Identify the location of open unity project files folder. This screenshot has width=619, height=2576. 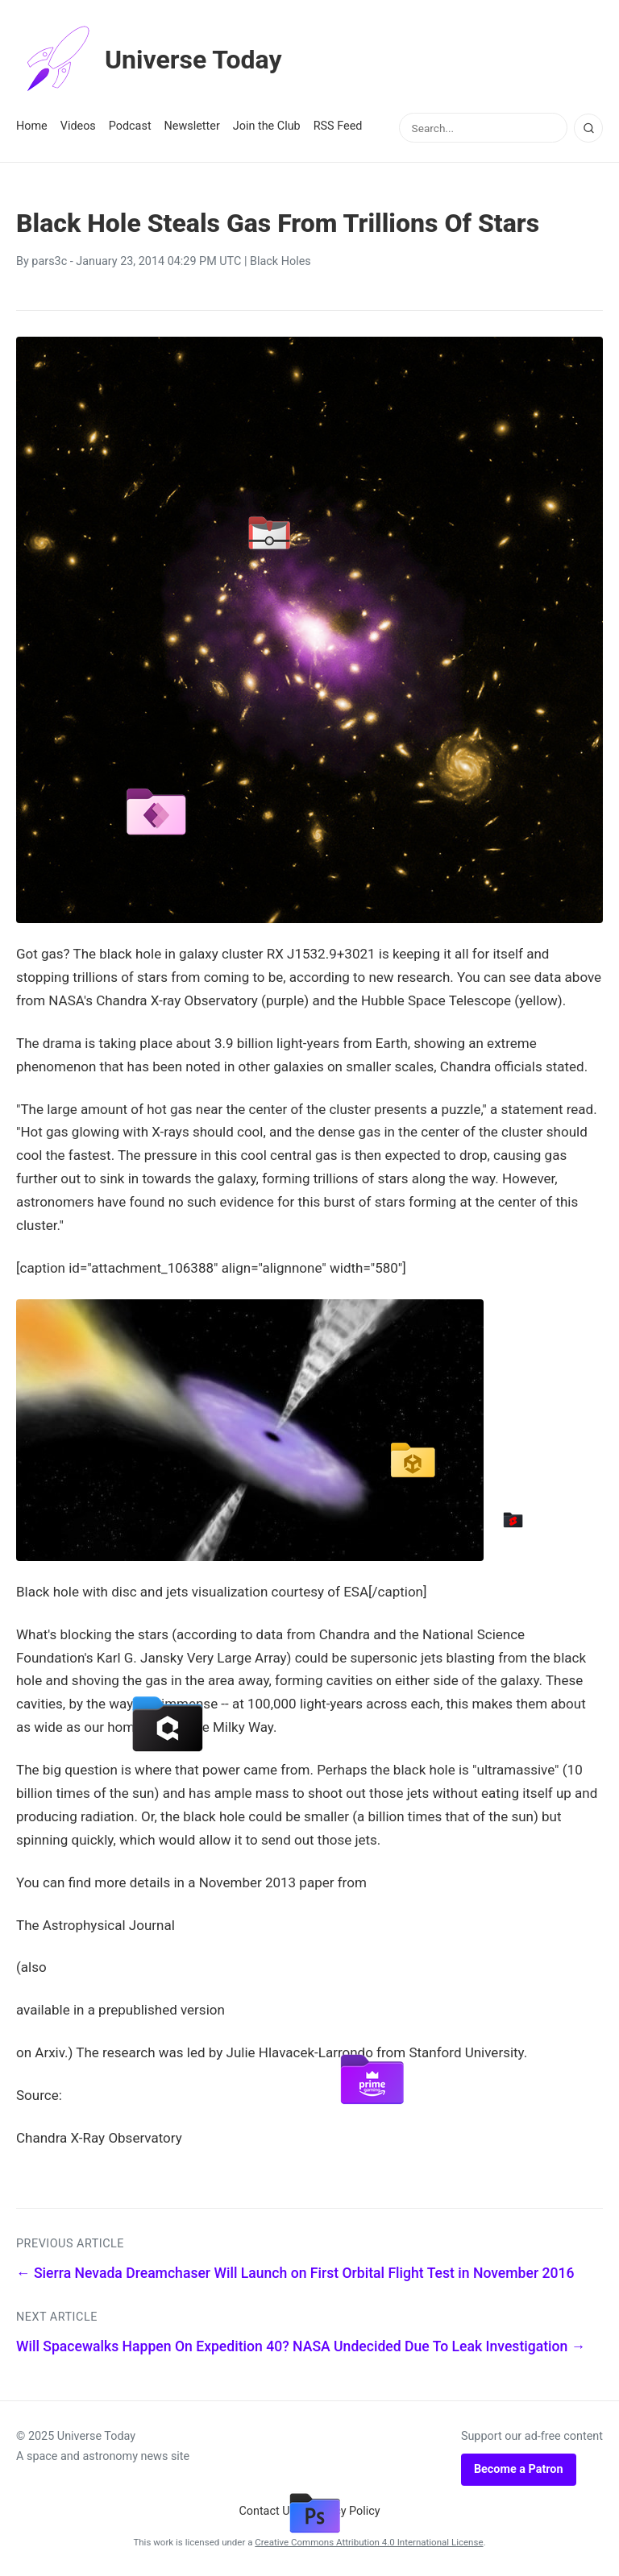
(413, 1461).